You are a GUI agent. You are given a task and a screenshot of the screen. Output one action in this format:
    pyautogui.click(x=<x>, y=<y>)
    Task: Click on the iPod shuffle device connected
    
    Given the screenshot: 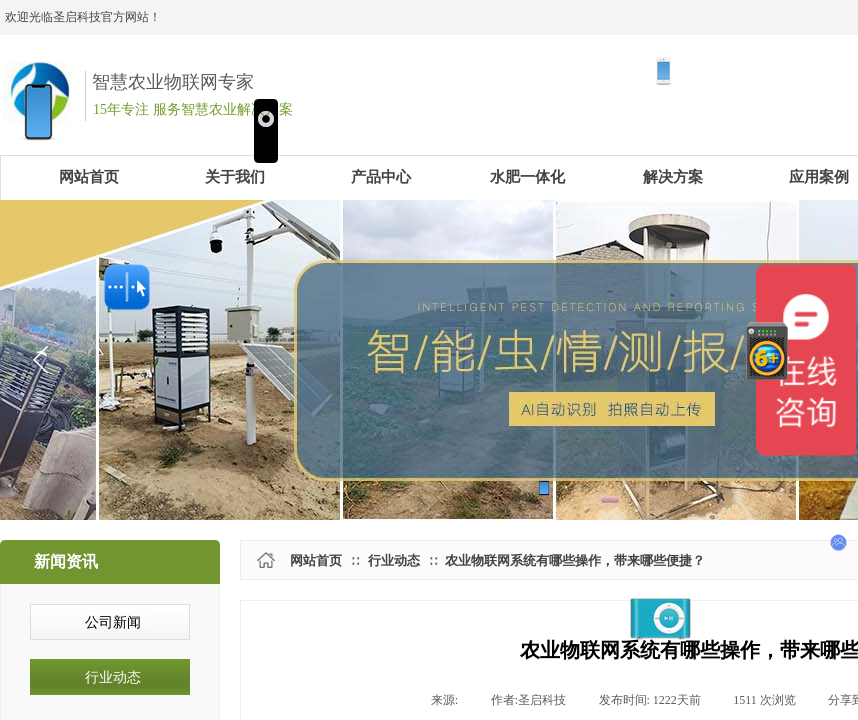 What is the action you would take?
    pyautogui.click(x=660, y=607)
    